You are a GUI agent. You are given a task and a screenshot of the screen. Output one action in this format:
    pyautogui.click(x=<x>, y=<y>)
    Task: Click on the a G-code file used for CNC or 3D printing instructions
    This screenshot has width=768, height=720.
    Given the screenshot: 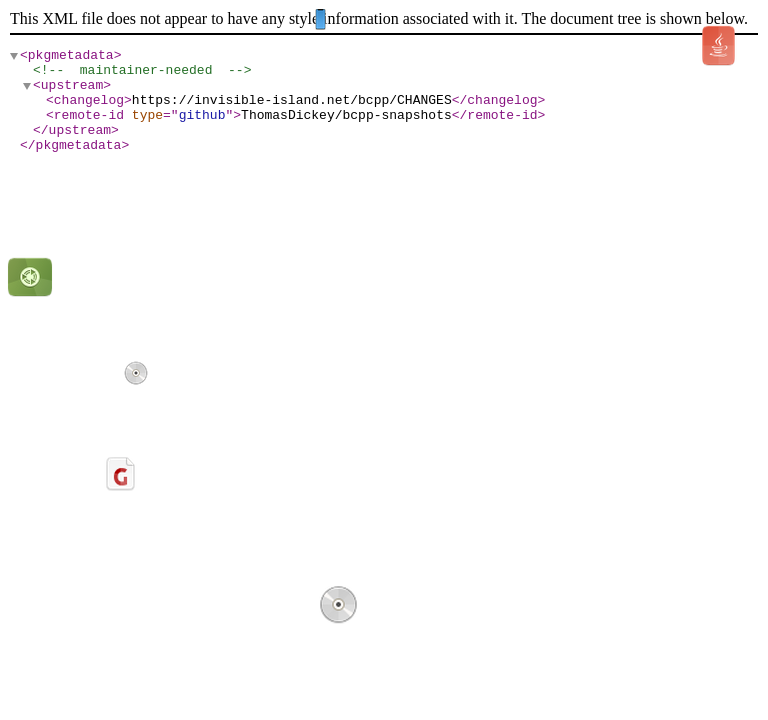 What is the action you would take?
    pyautogui.click(x=120, y=473)
    